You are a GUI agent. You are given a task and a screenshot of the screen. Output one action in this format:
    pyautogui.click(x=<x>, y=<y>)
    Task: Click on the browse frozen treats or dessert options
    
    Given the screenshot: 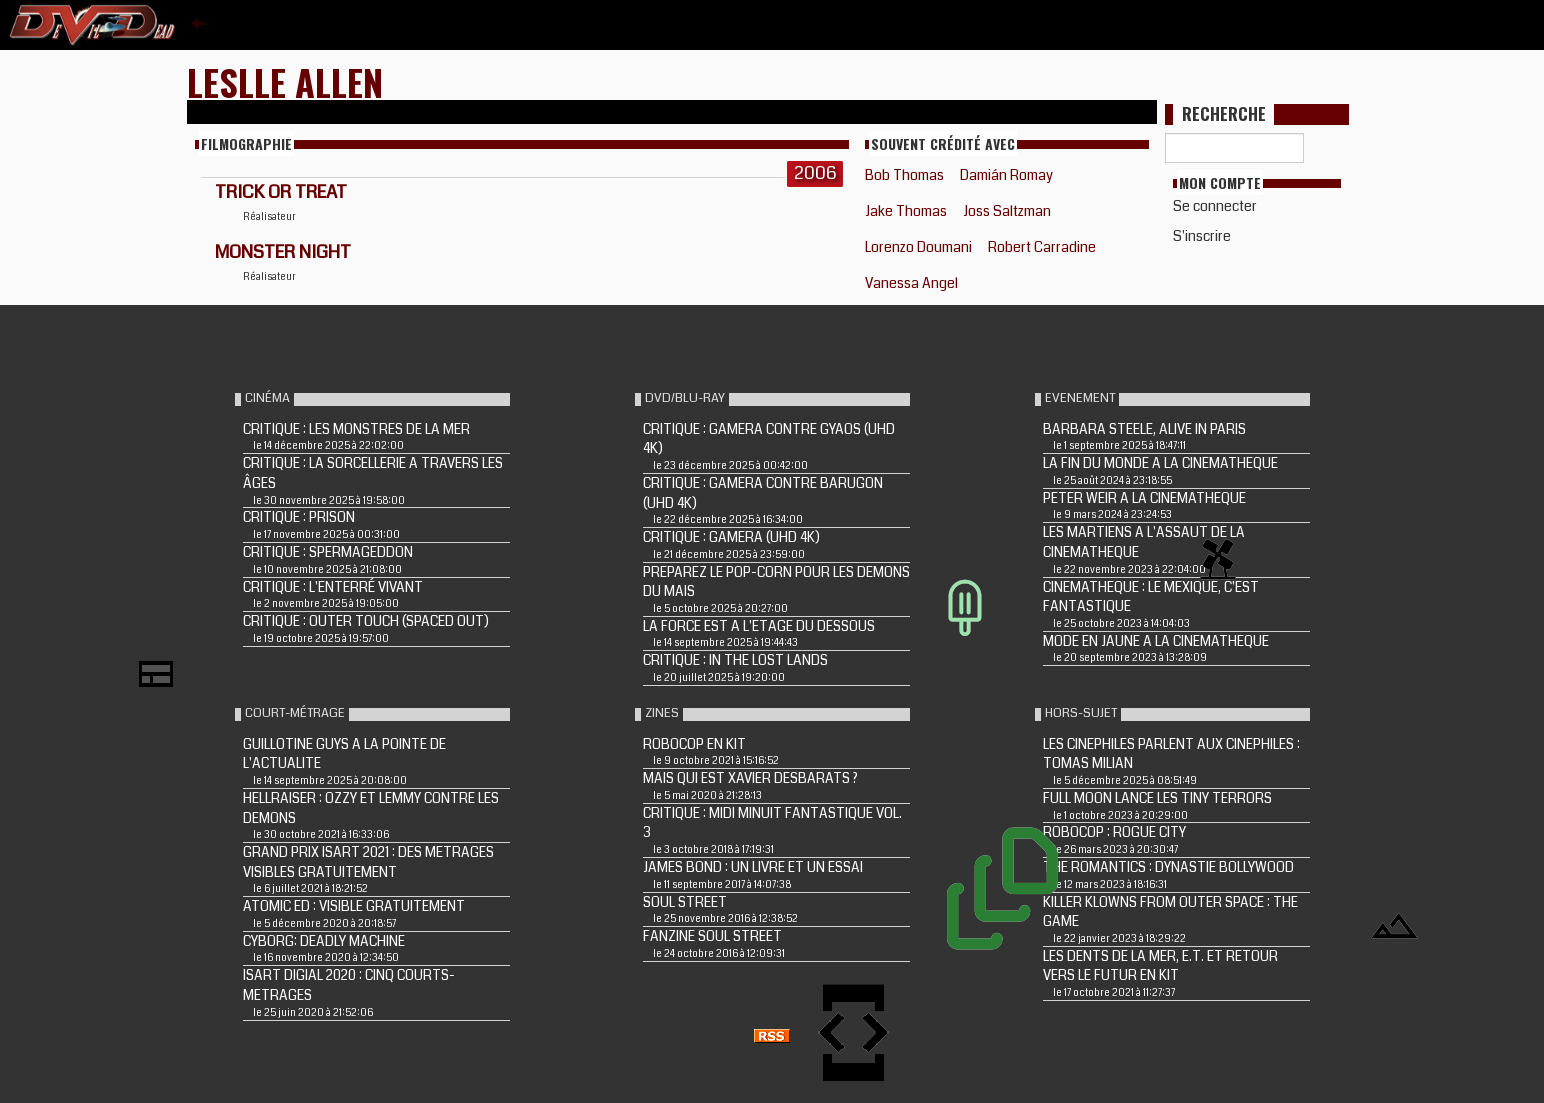 What is the action you would take?
    pyautogui.click(x=965, y=607)
    